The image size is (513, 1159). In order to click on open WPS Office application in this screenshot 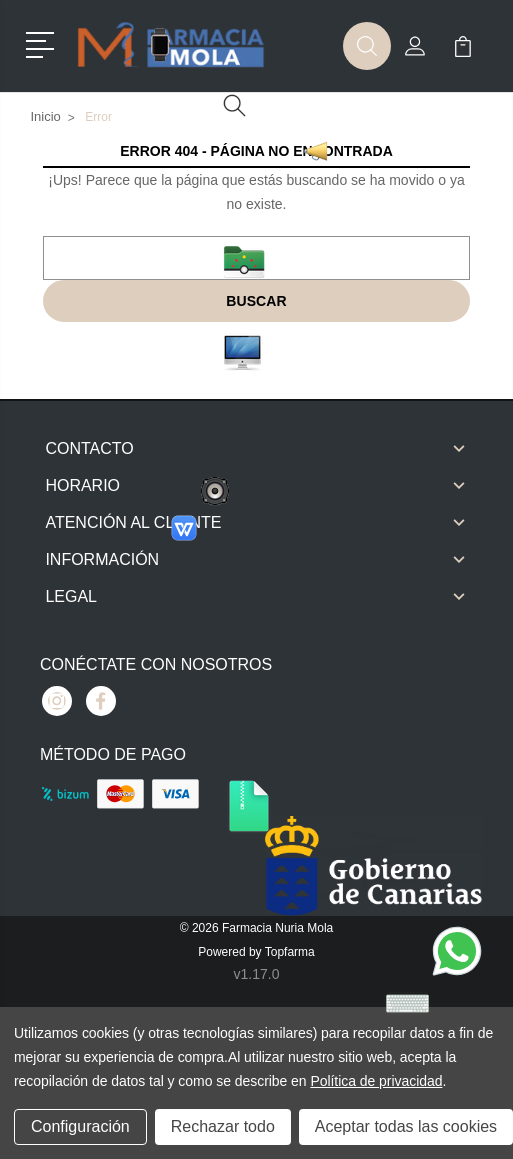, I will do `click(184, 528)`.